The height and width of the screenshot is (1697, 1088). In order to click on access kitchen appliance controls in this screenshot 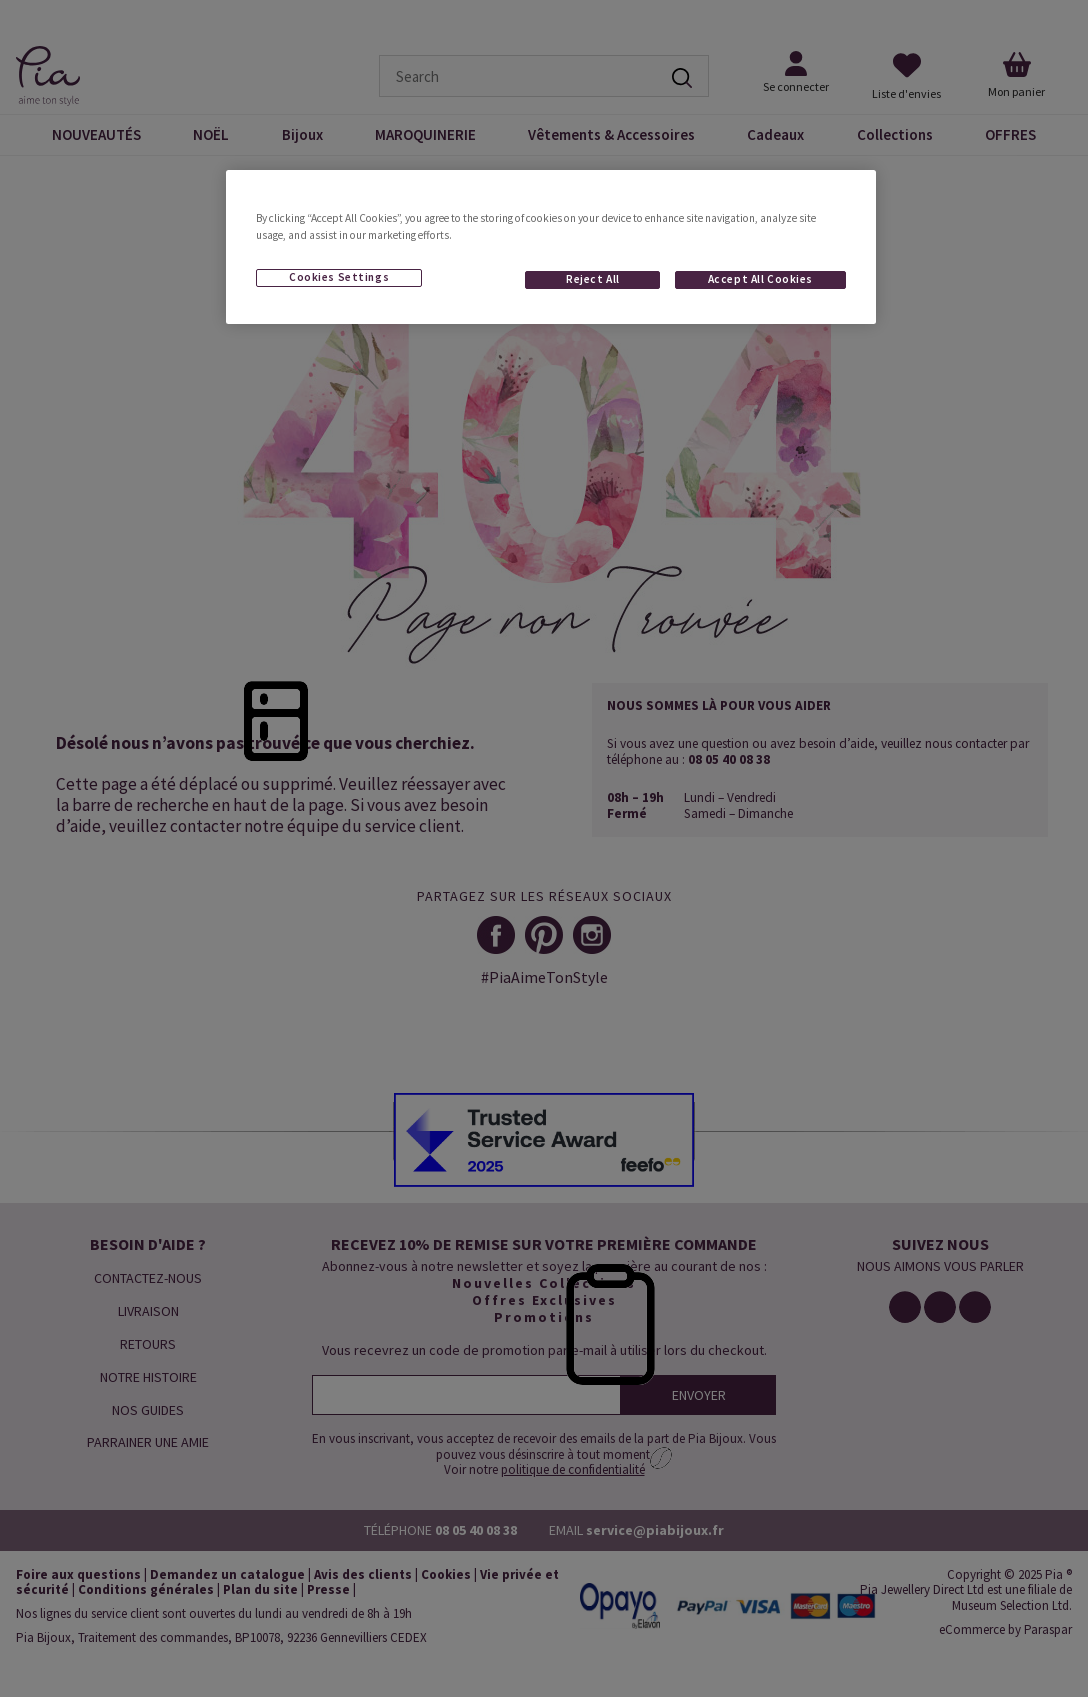, I will do `click(276, 721)`.